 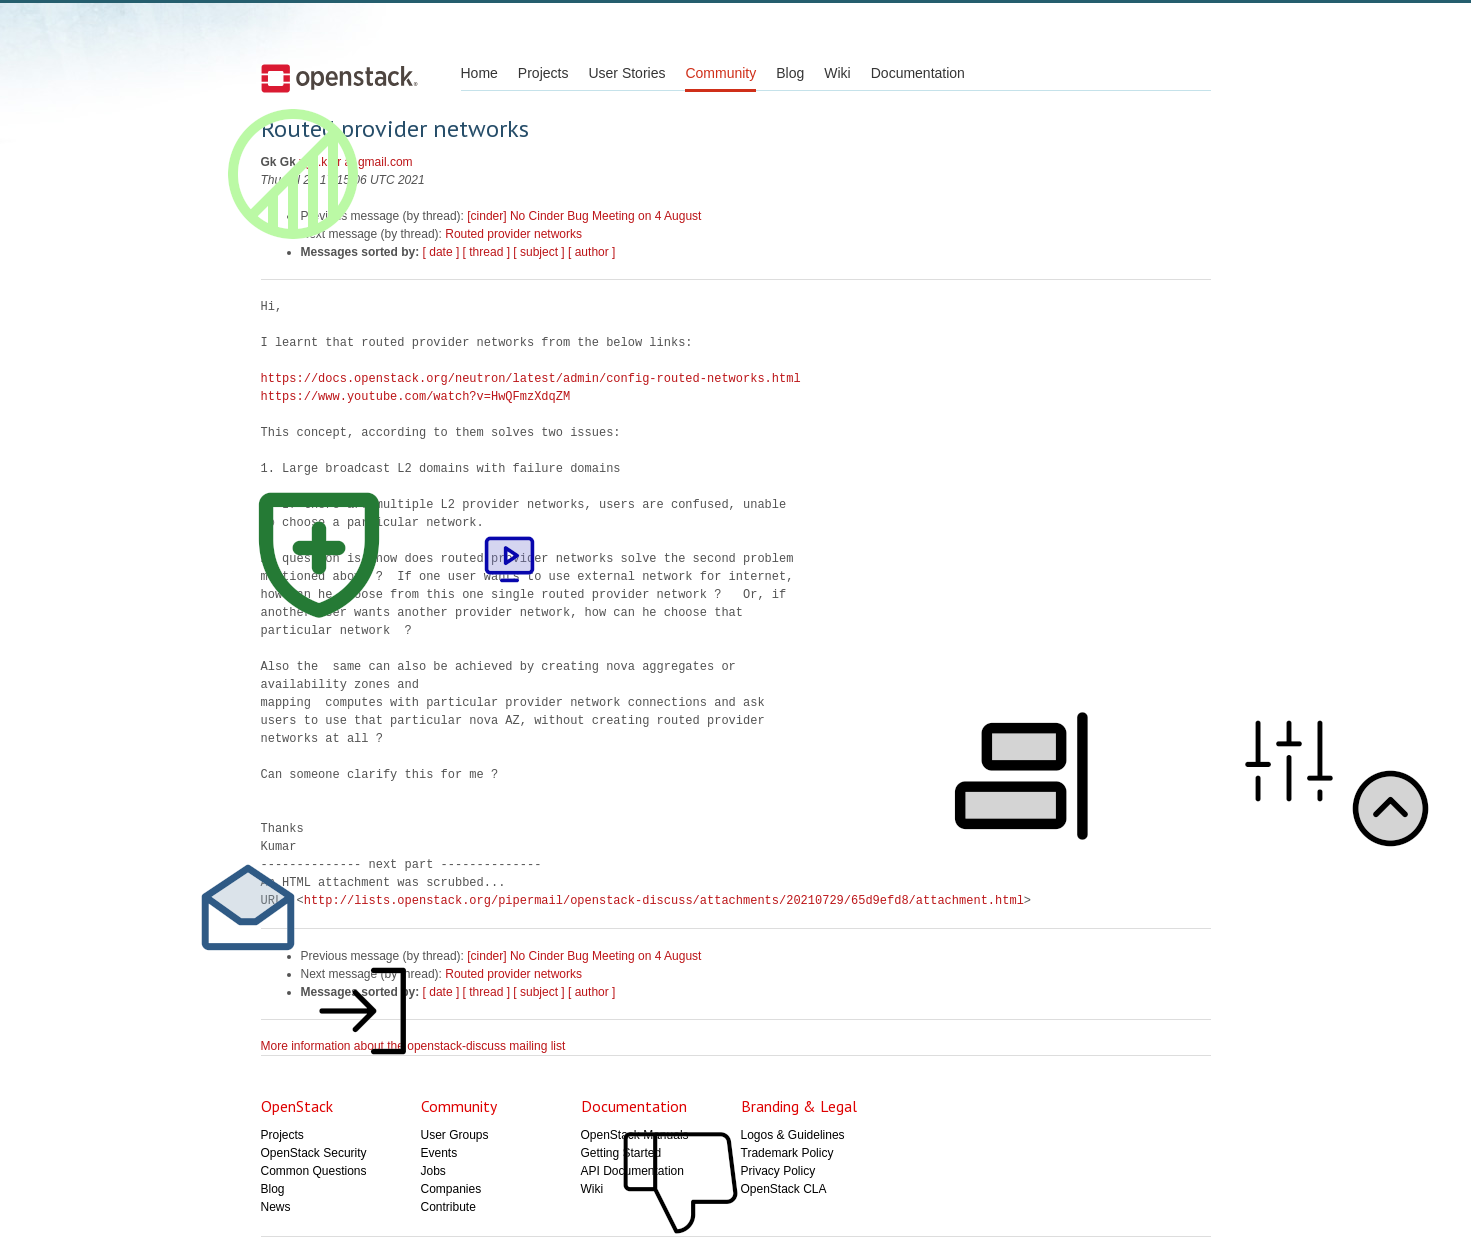 I want to click on play video on monitor or display, so click(x=509, y=557).